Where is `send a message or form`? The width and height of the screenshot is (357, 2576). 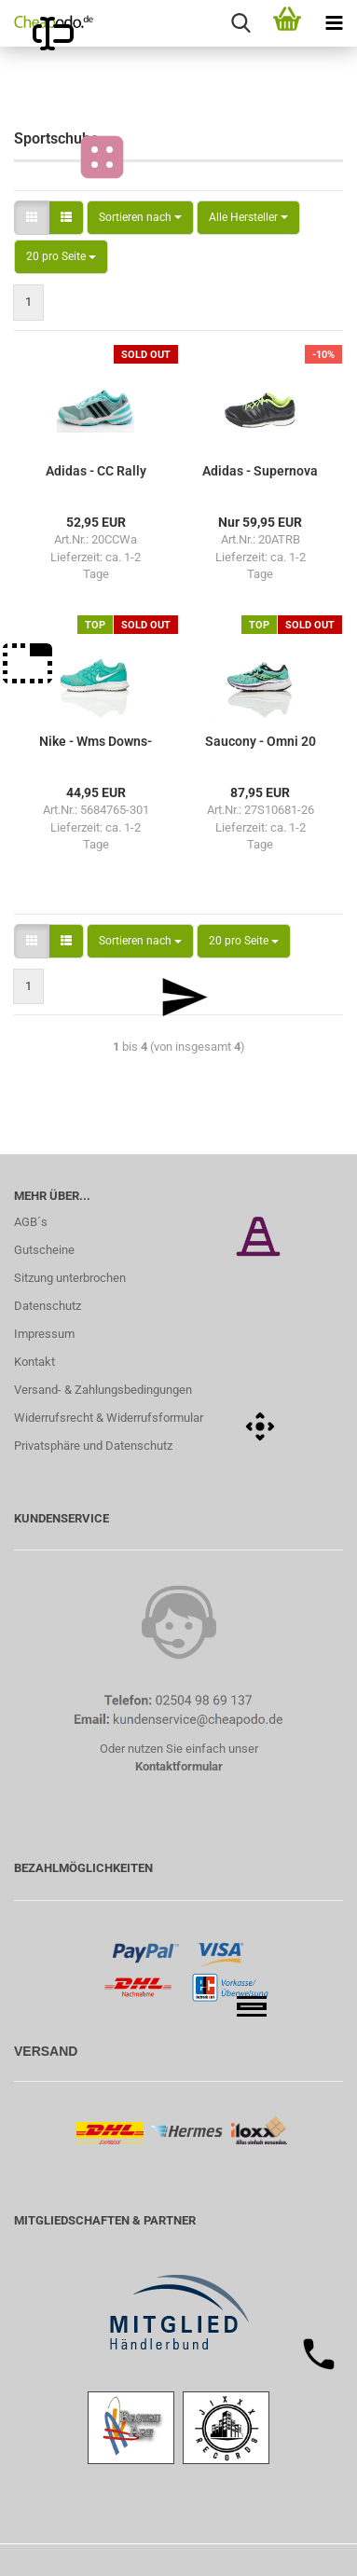
send a message or form is located at coordinates (184, 997).